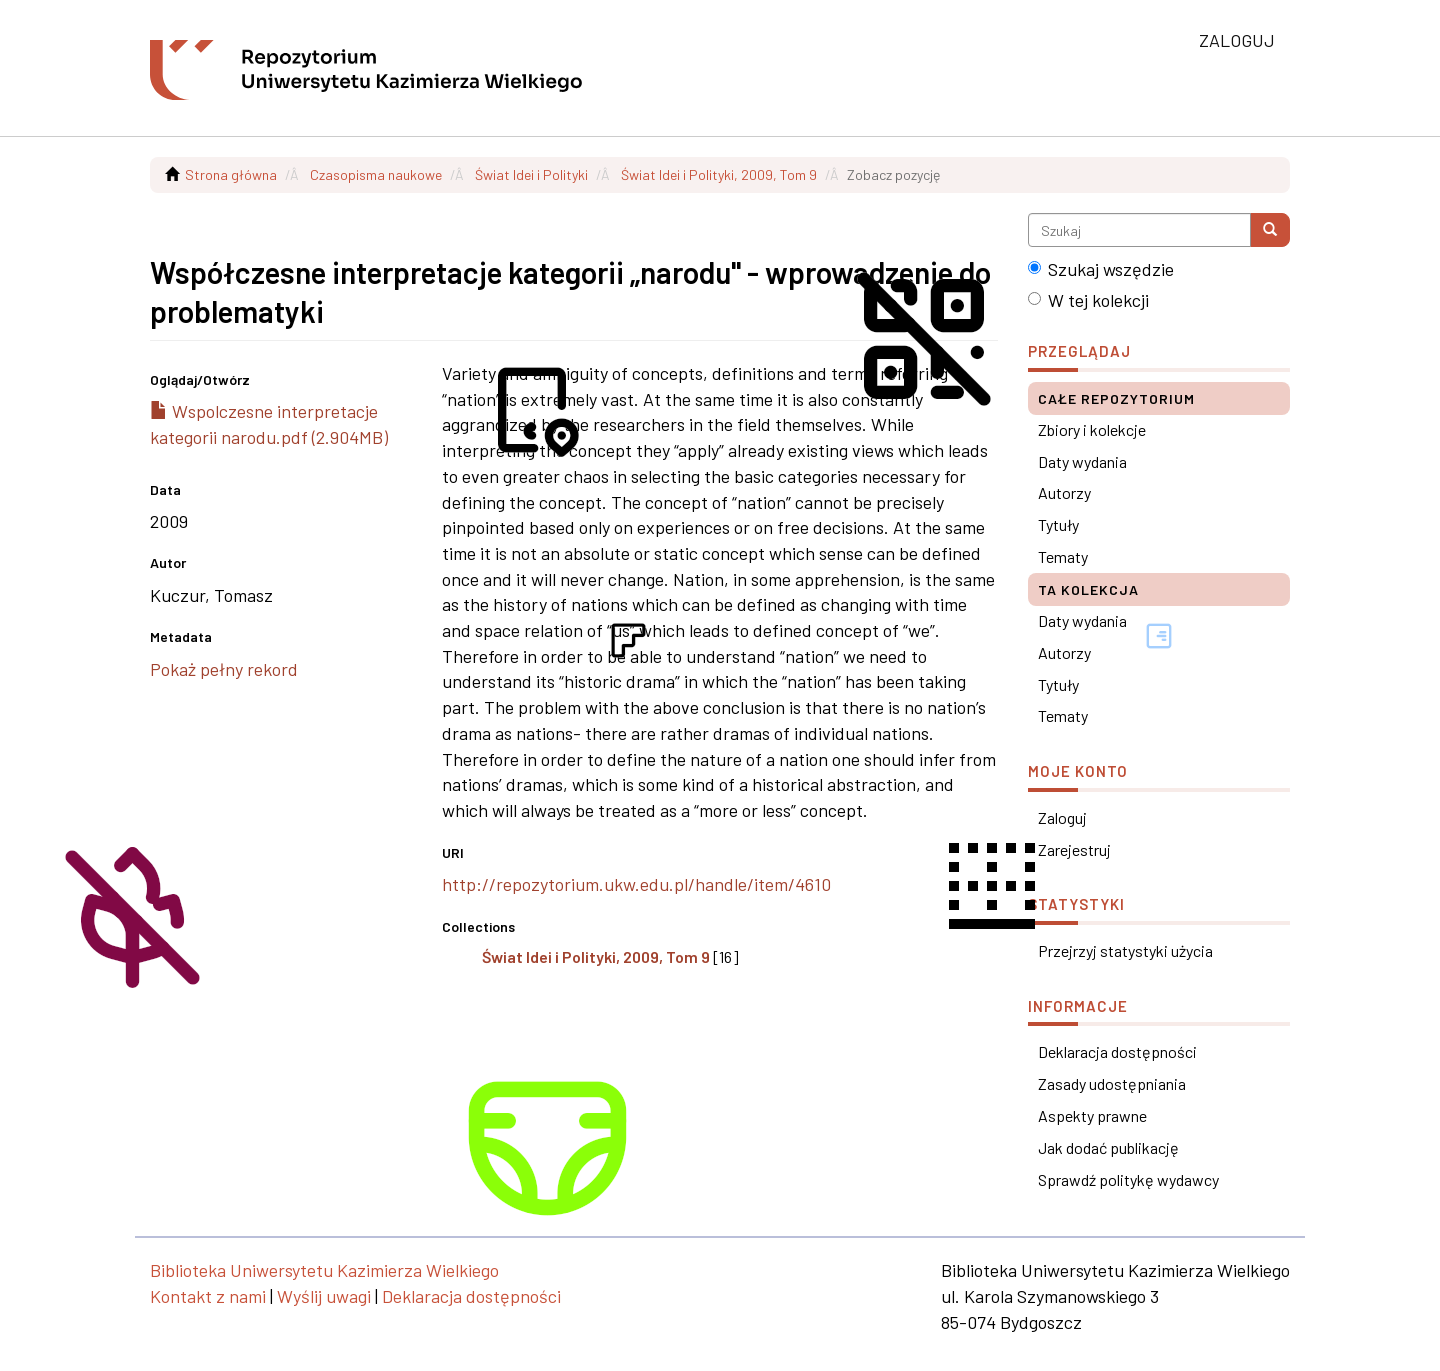 The height and width of the screenshot is (1371, 1440). Describe the element at coordinates (992, 886) in the screenshot. I see `apply border to bottom edge of cell or table` at that location.